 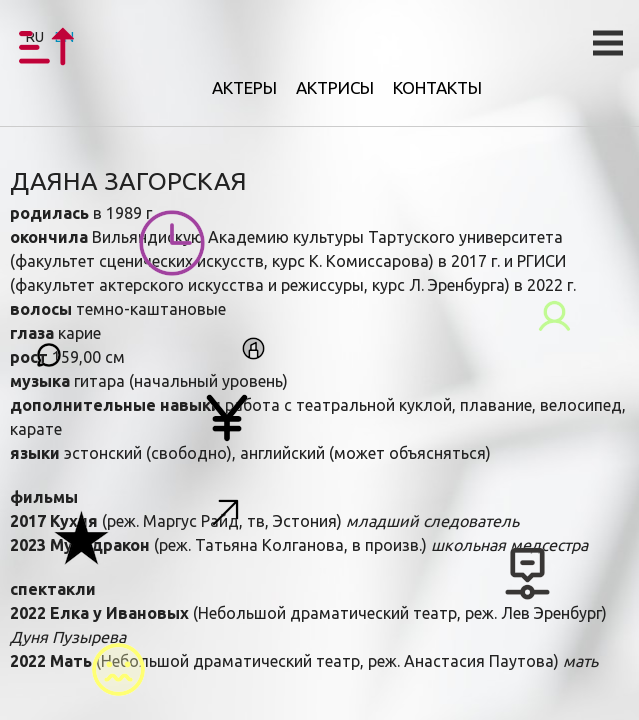 What do you see at coordinates (118, 669) in the screenshot?
I see `indicates nervous or anxious status` at bounding box center [118, 669].